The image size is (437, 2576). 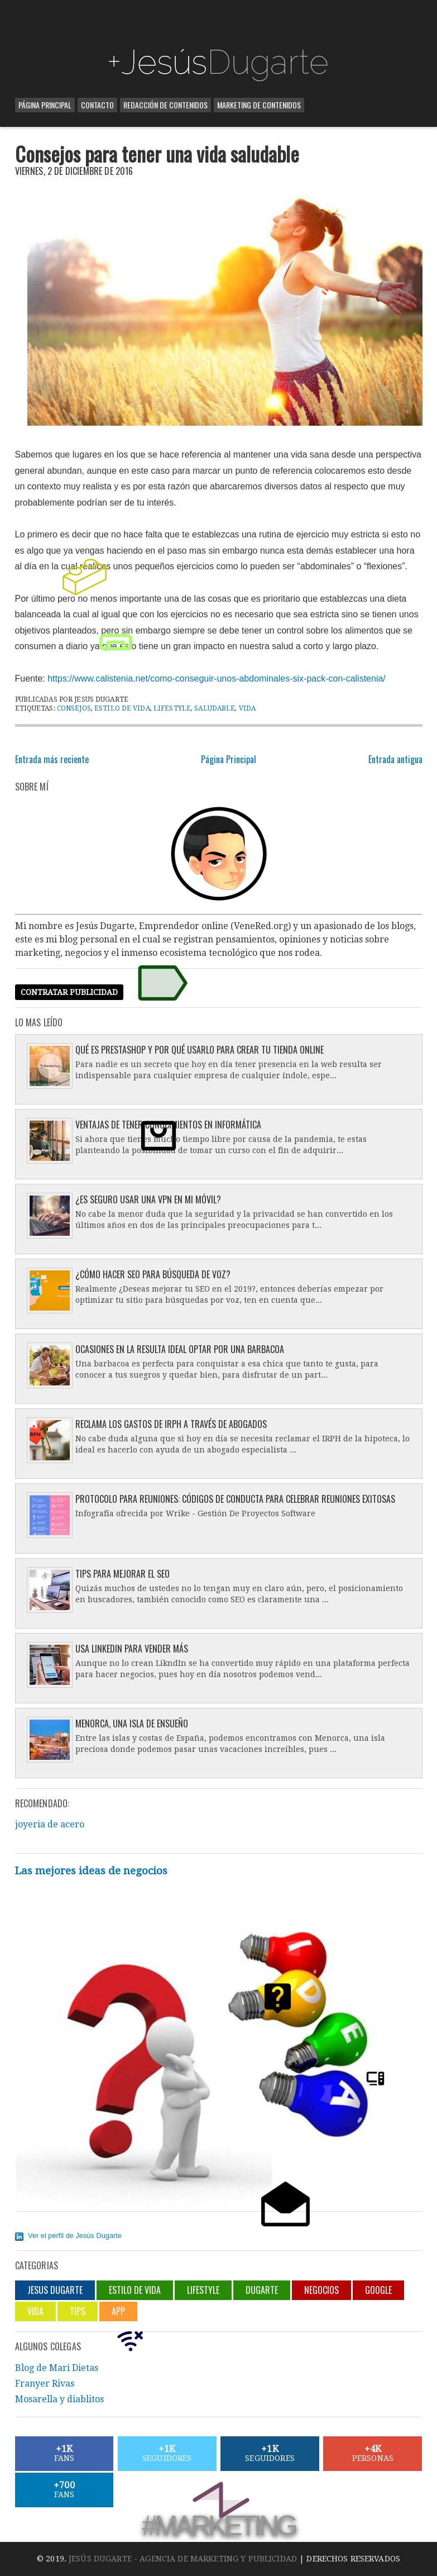 I want to click on access live help or support chat, so click(x=277, y=1998).